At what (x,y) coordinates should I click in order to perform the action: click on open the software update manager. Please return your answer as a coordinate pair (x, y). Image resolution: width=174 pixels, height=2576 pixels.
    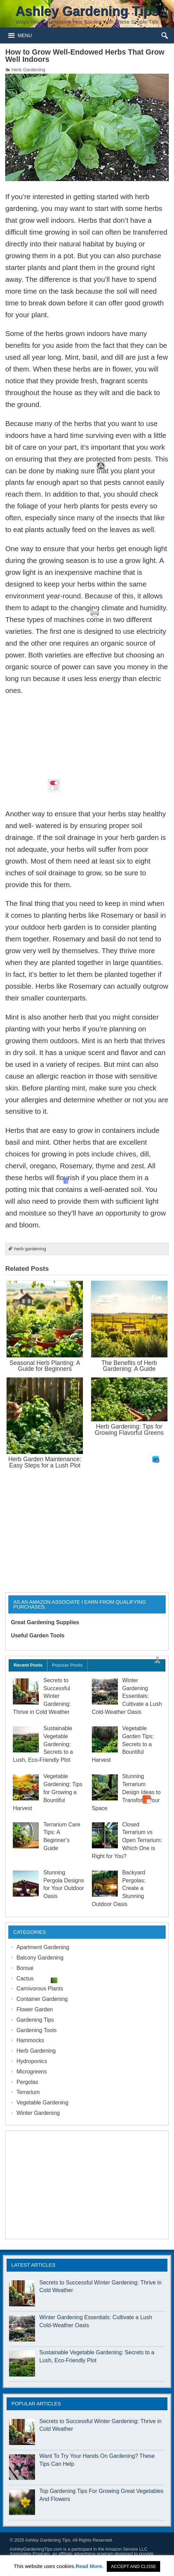
    Looking at the image, I should click on (101, 466).